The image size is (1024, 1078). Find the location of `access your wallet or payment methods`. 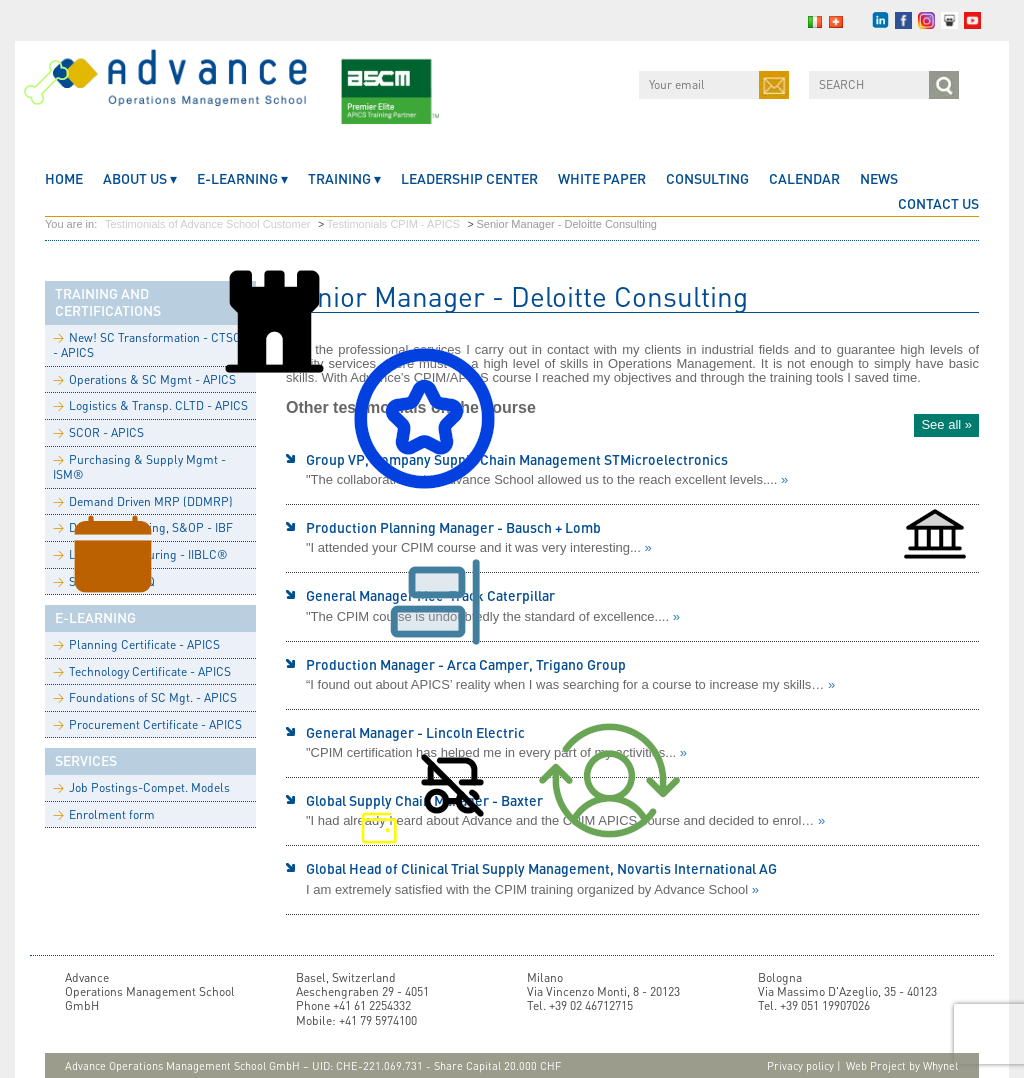

access your wallet or payment methods is located at coordinates (378, 829).